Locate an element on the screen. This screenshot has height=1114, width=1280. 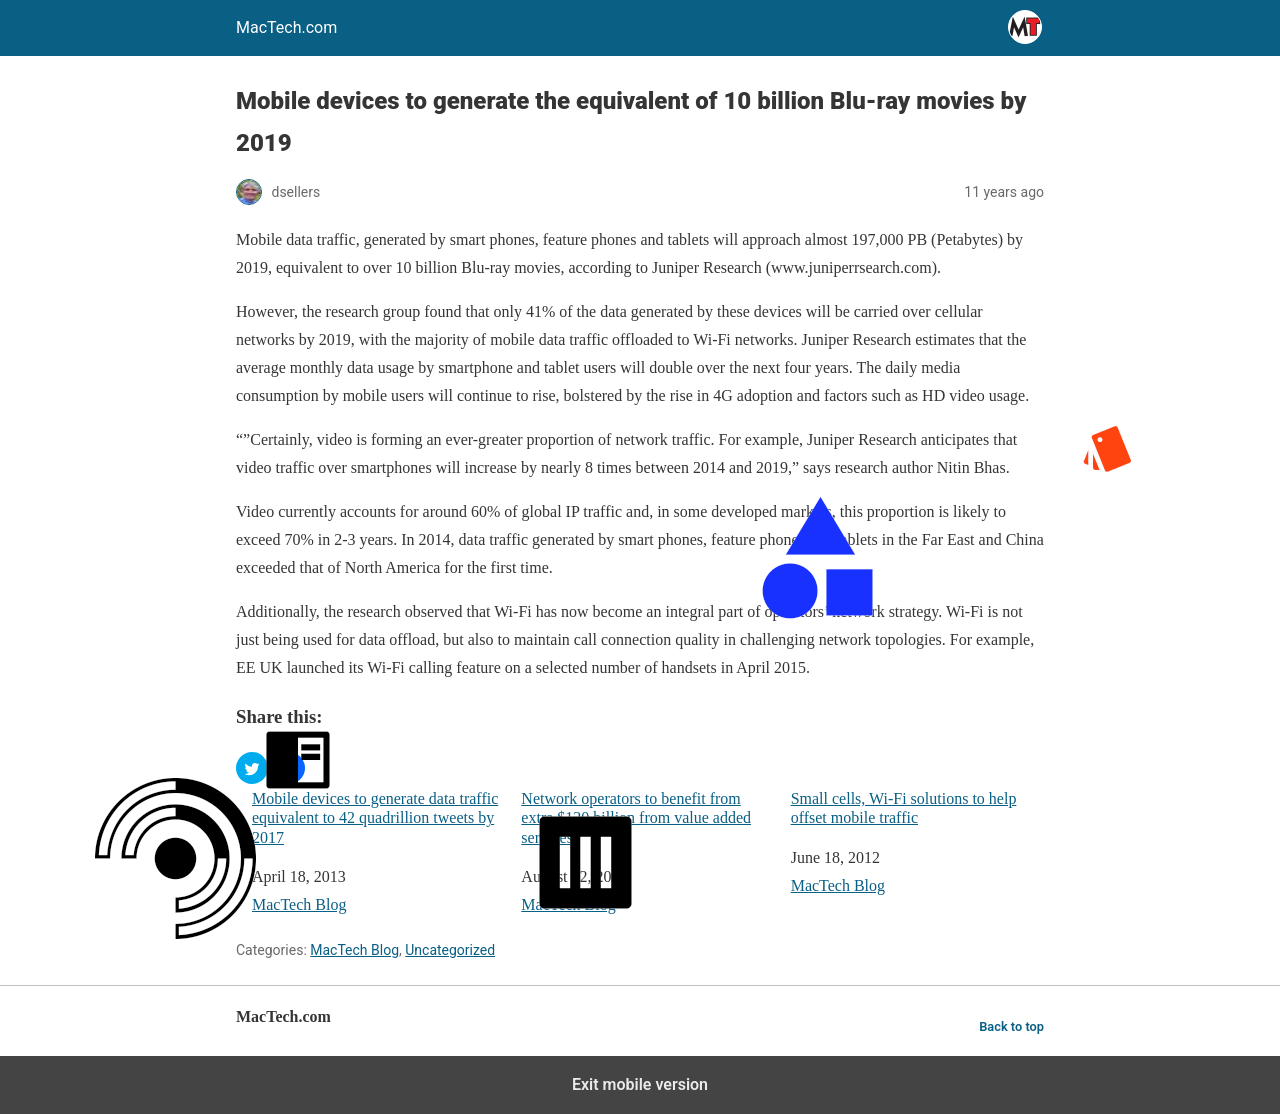
access shape tools or drawing options is located at coordinates (820, 560).